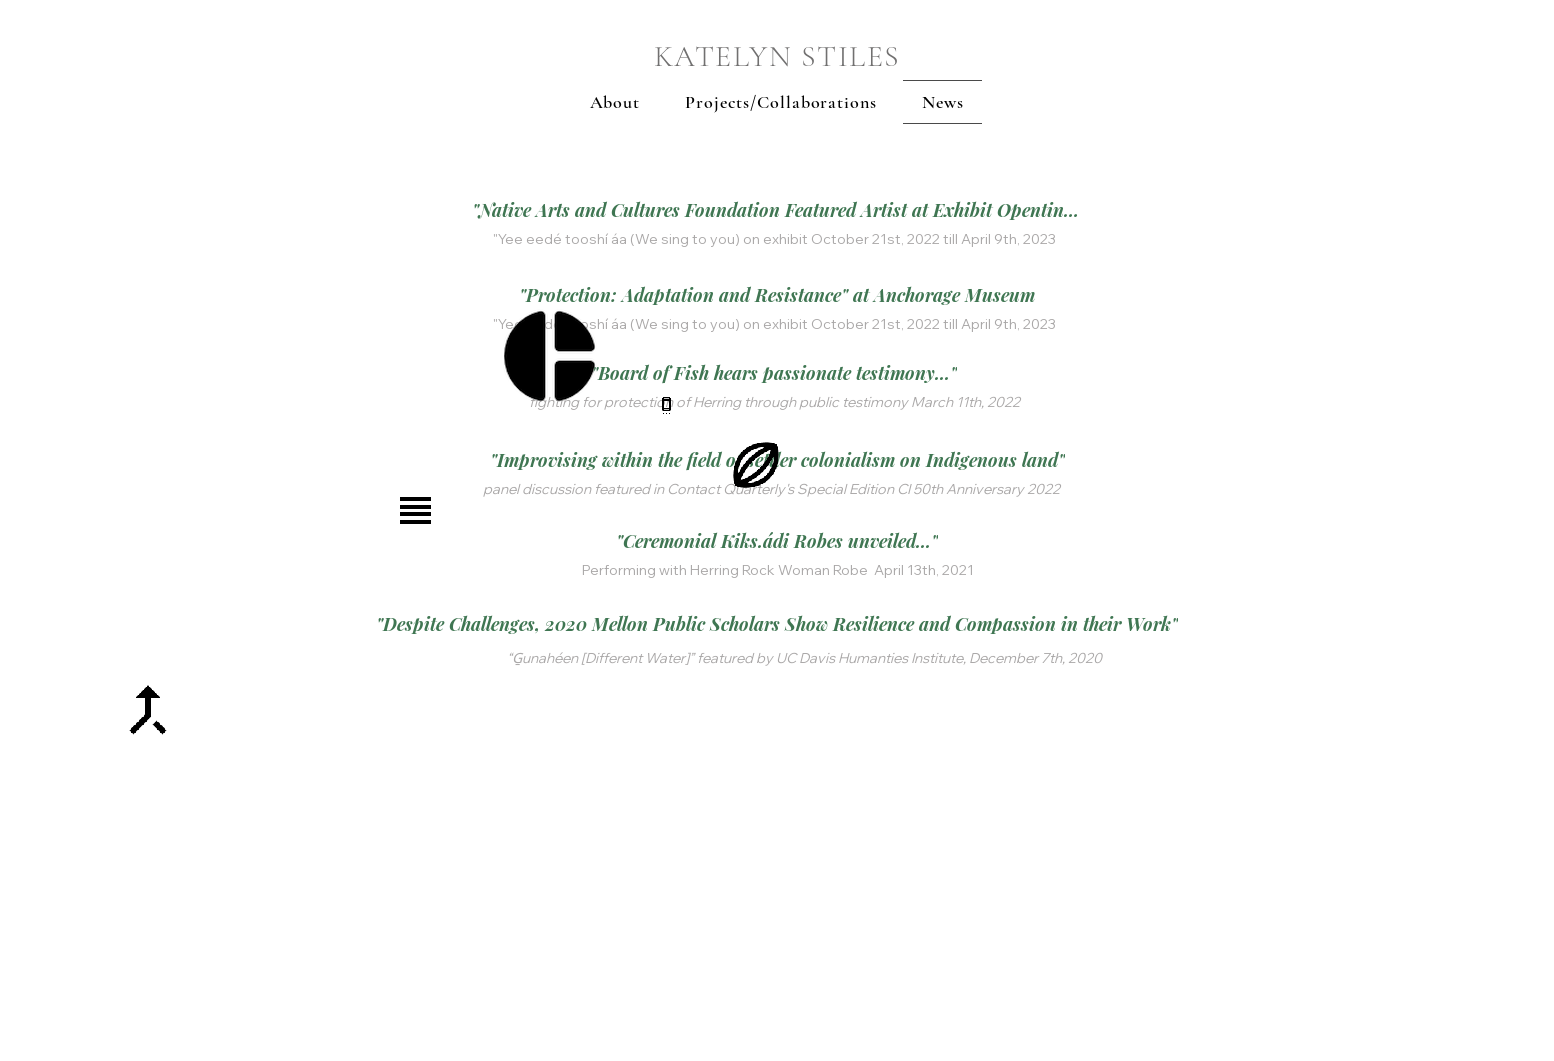  I want to click on merge branches or items together, so click(148, 710).